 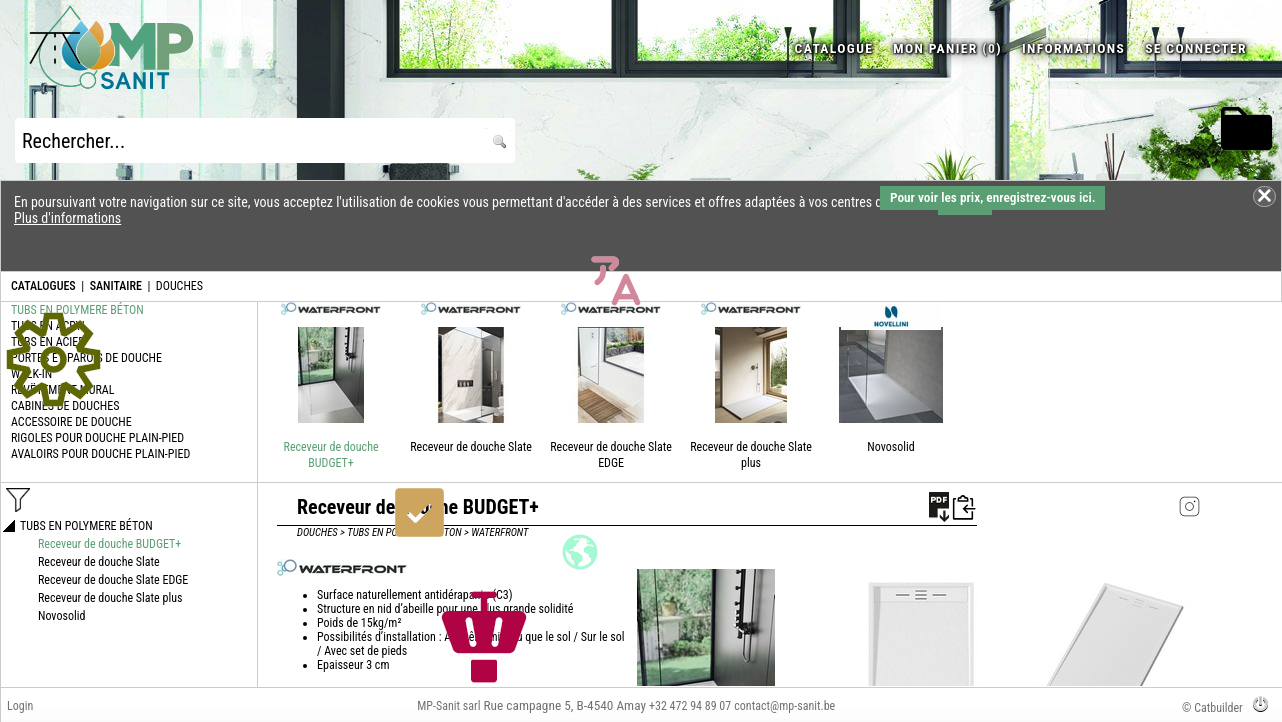 What do you see at coordinates (53, 359) in the screenshot?
I see `access settings or preferences` at bounding box center [53, 359].